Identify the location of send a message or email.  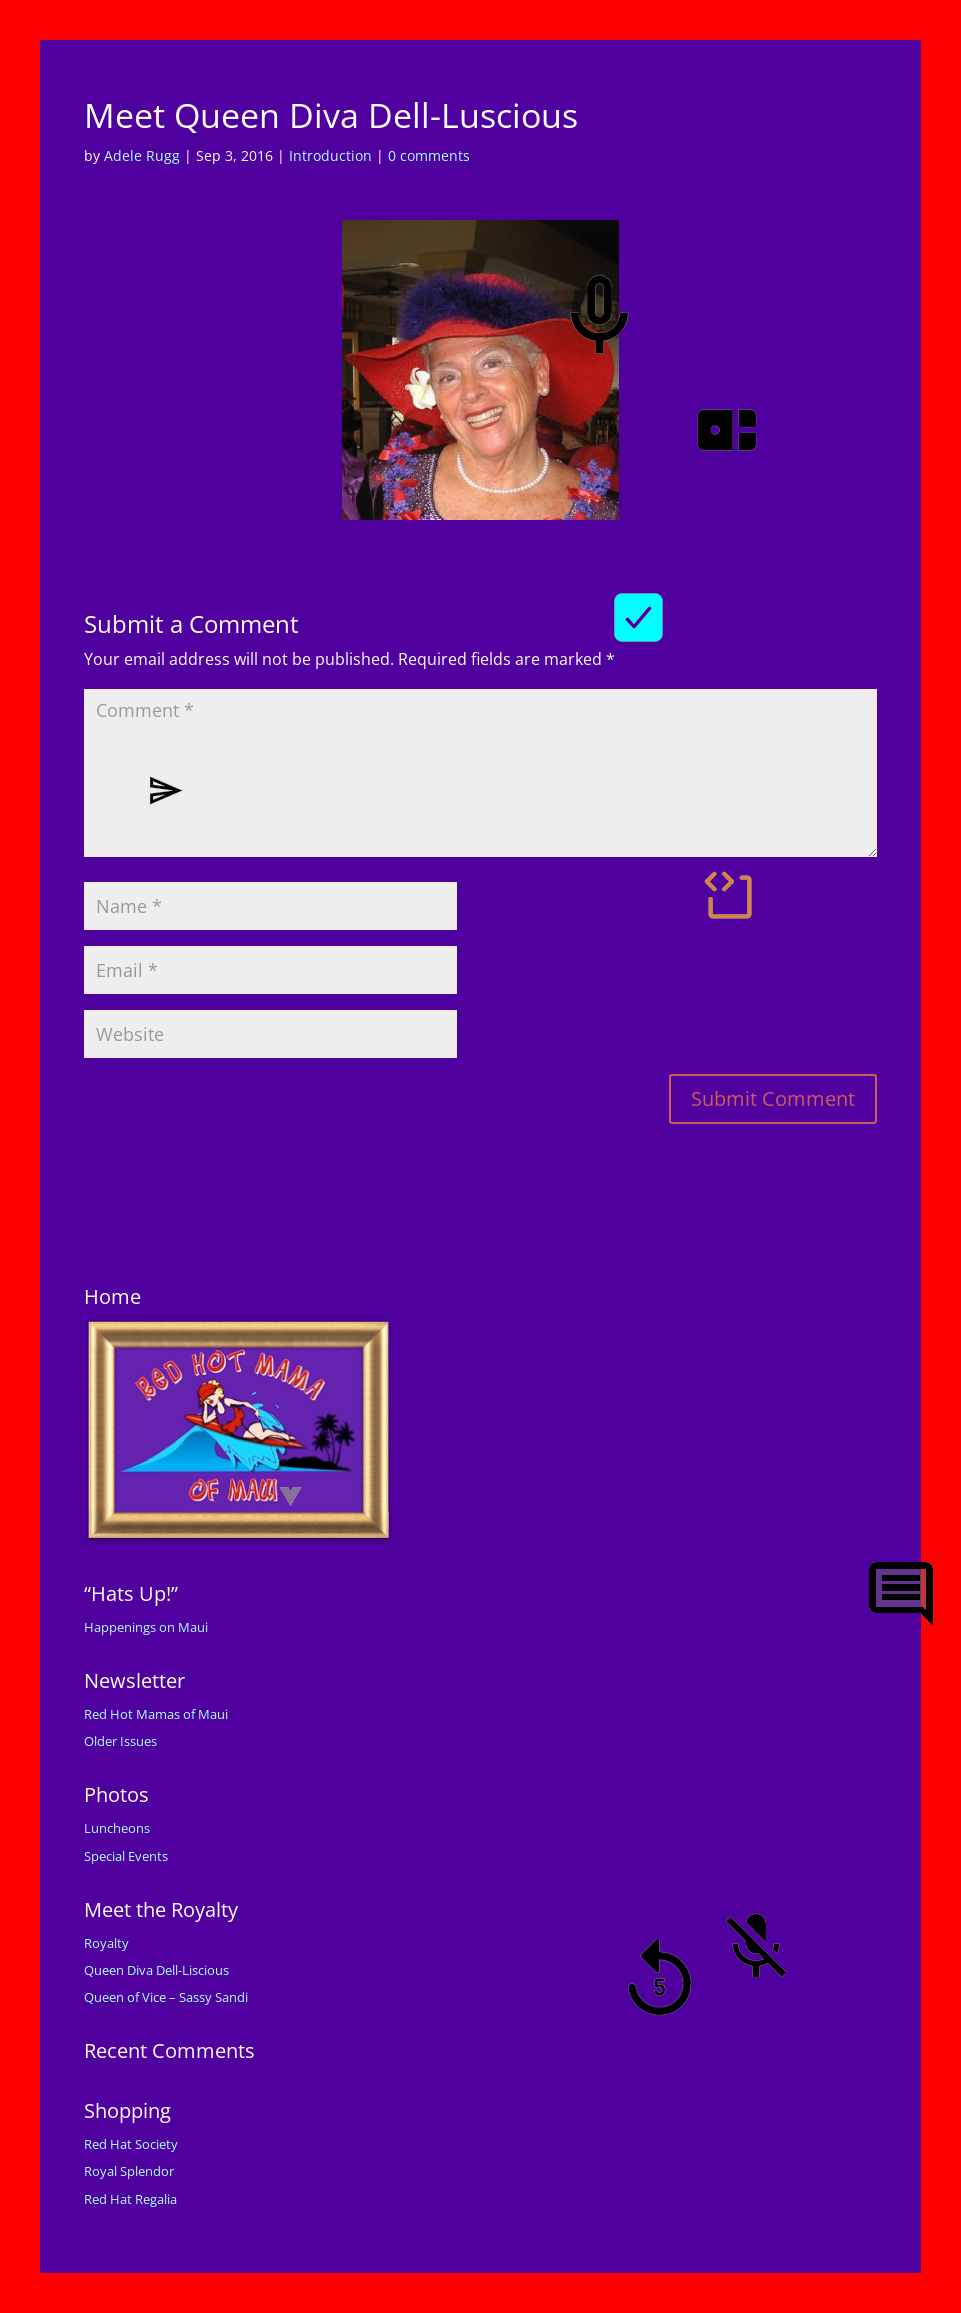
(165, 790).